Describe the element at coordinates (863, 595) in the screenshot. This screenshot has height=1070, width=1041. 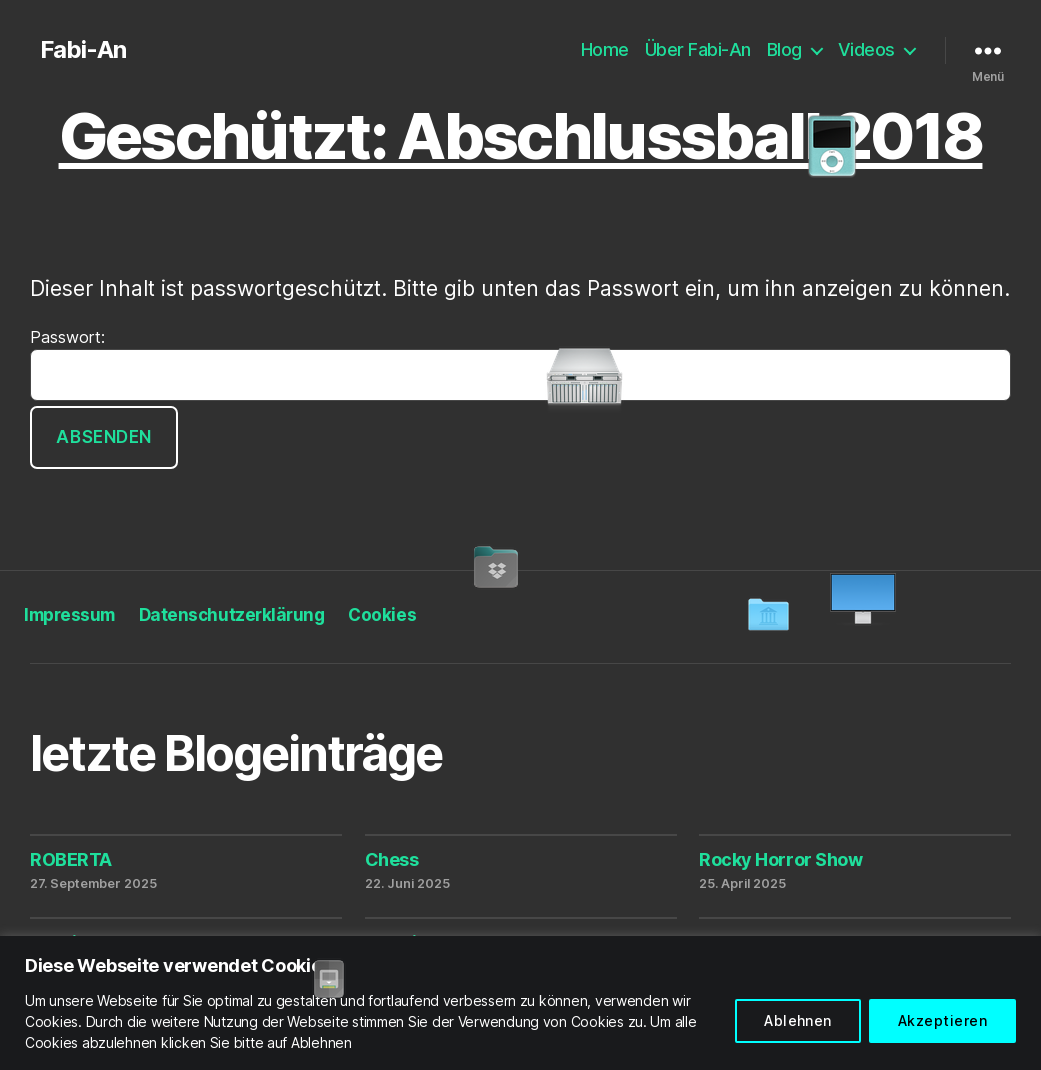
I see `apple studio display monitor` at that location.